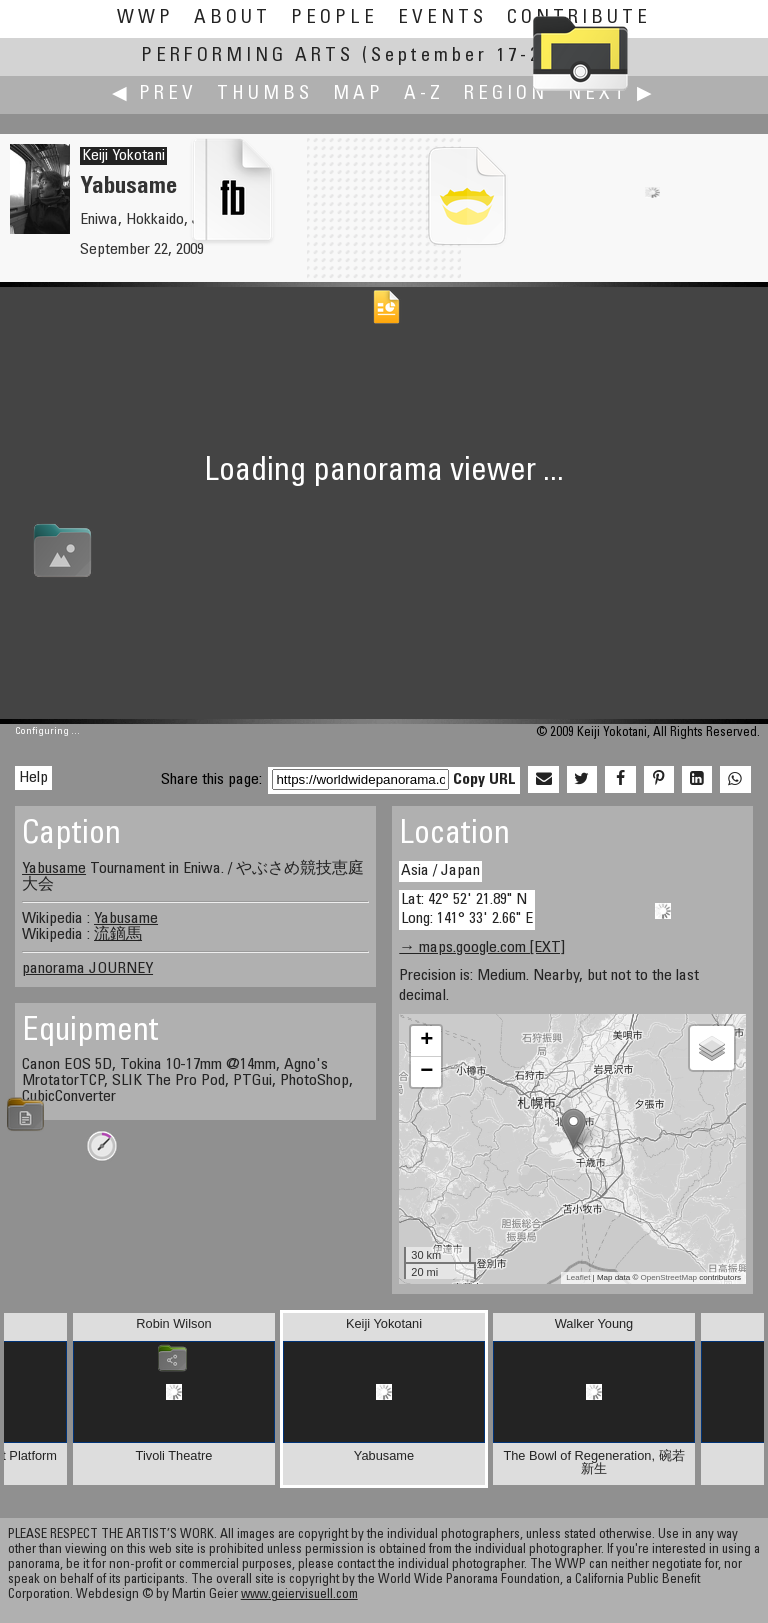  I want to click on open your pictures folder, so click(62, 550).